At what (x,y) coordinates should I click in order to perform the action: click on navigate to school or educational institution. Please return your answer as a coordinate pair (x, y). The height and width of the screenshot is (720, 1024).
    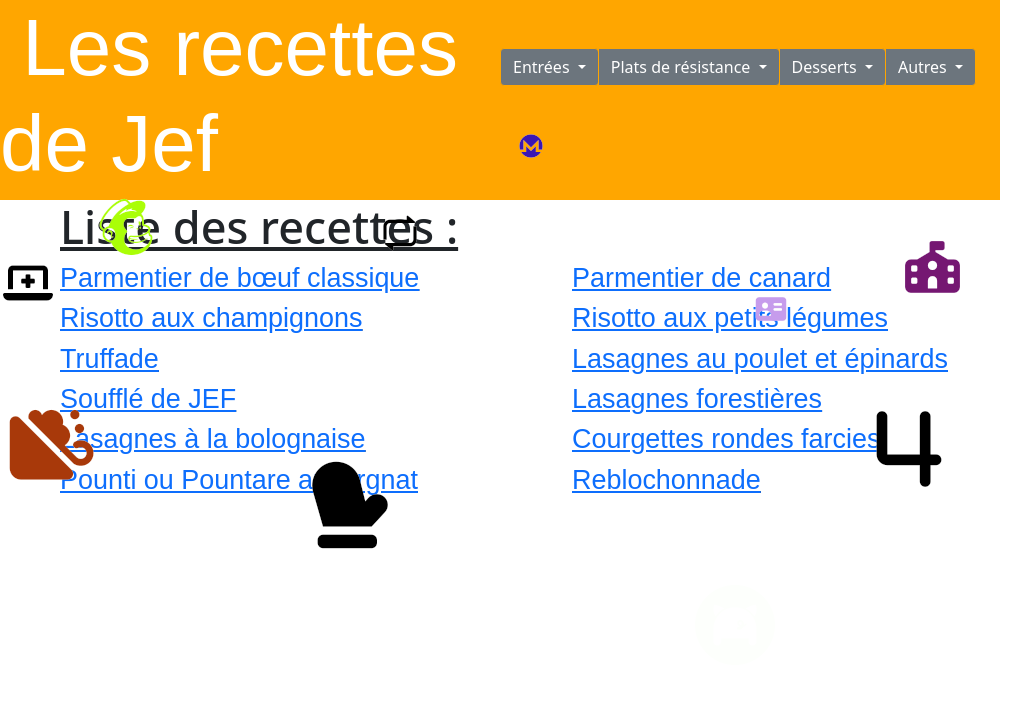
    Looking at the image, I should click on (932, 268).